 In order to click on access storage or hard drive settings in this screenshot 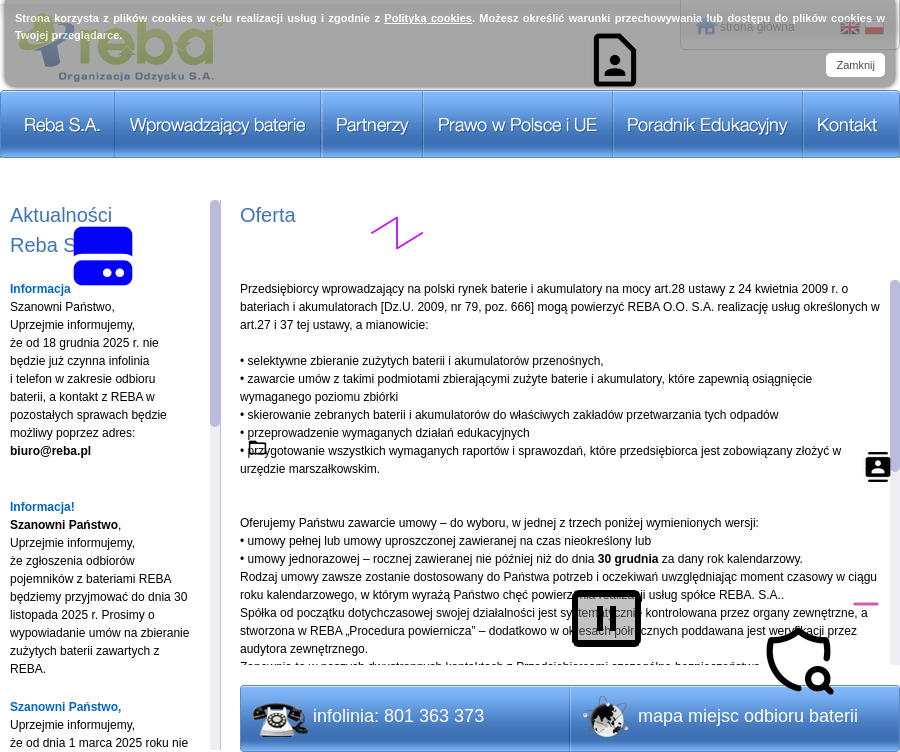, I will do `click(103, 256)`.